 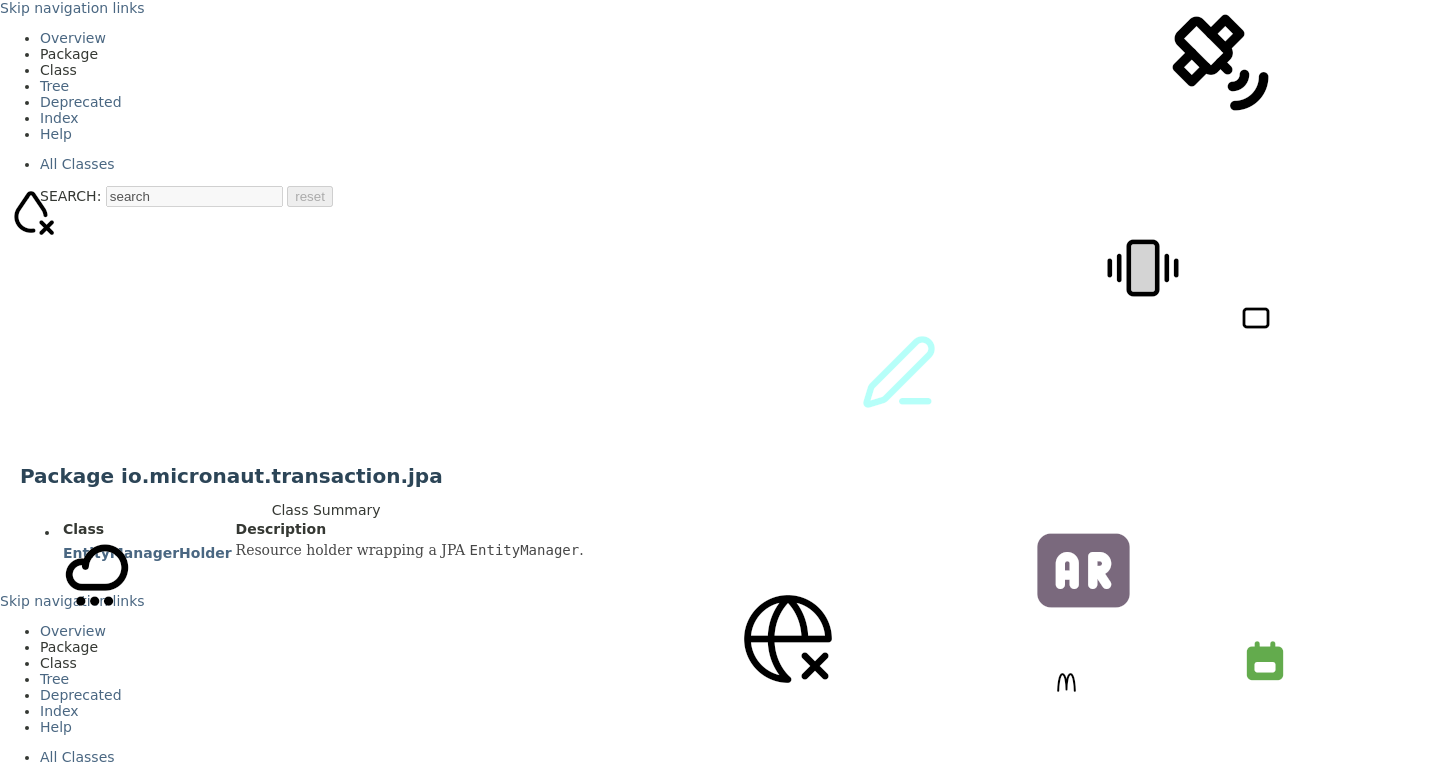 What do you see at coordinates (1265, 662) in the screenshot?
I see `view weekly calendar` at bounding box center [1265, 662].